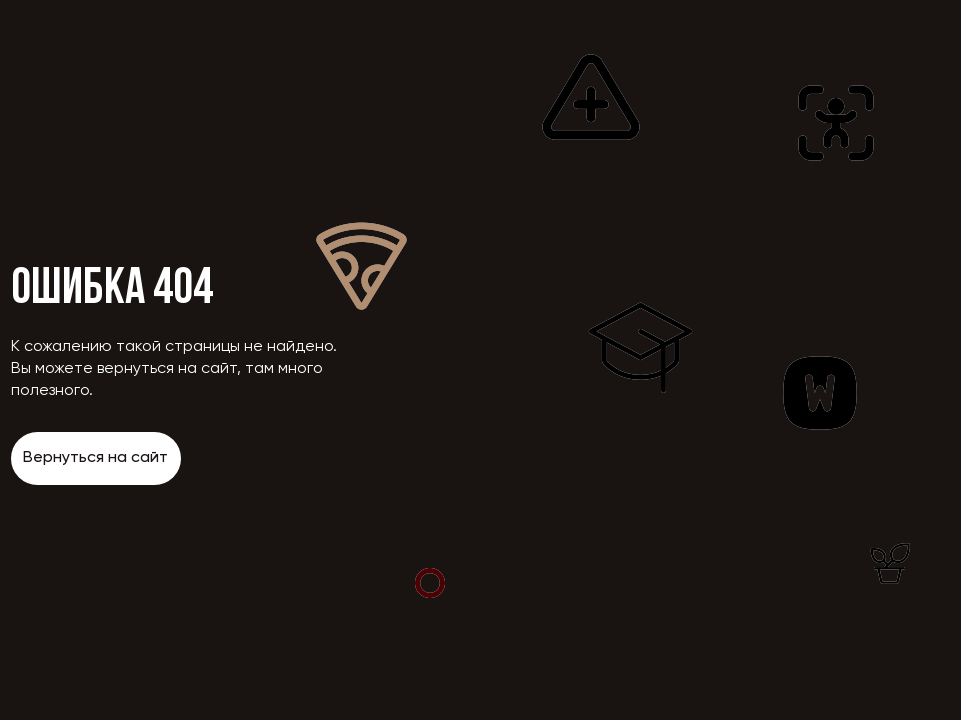  What do you see at coordinates (591, 100) in the screenshot?
I see `add a new warning or alert` at bounding box center [591, 100].